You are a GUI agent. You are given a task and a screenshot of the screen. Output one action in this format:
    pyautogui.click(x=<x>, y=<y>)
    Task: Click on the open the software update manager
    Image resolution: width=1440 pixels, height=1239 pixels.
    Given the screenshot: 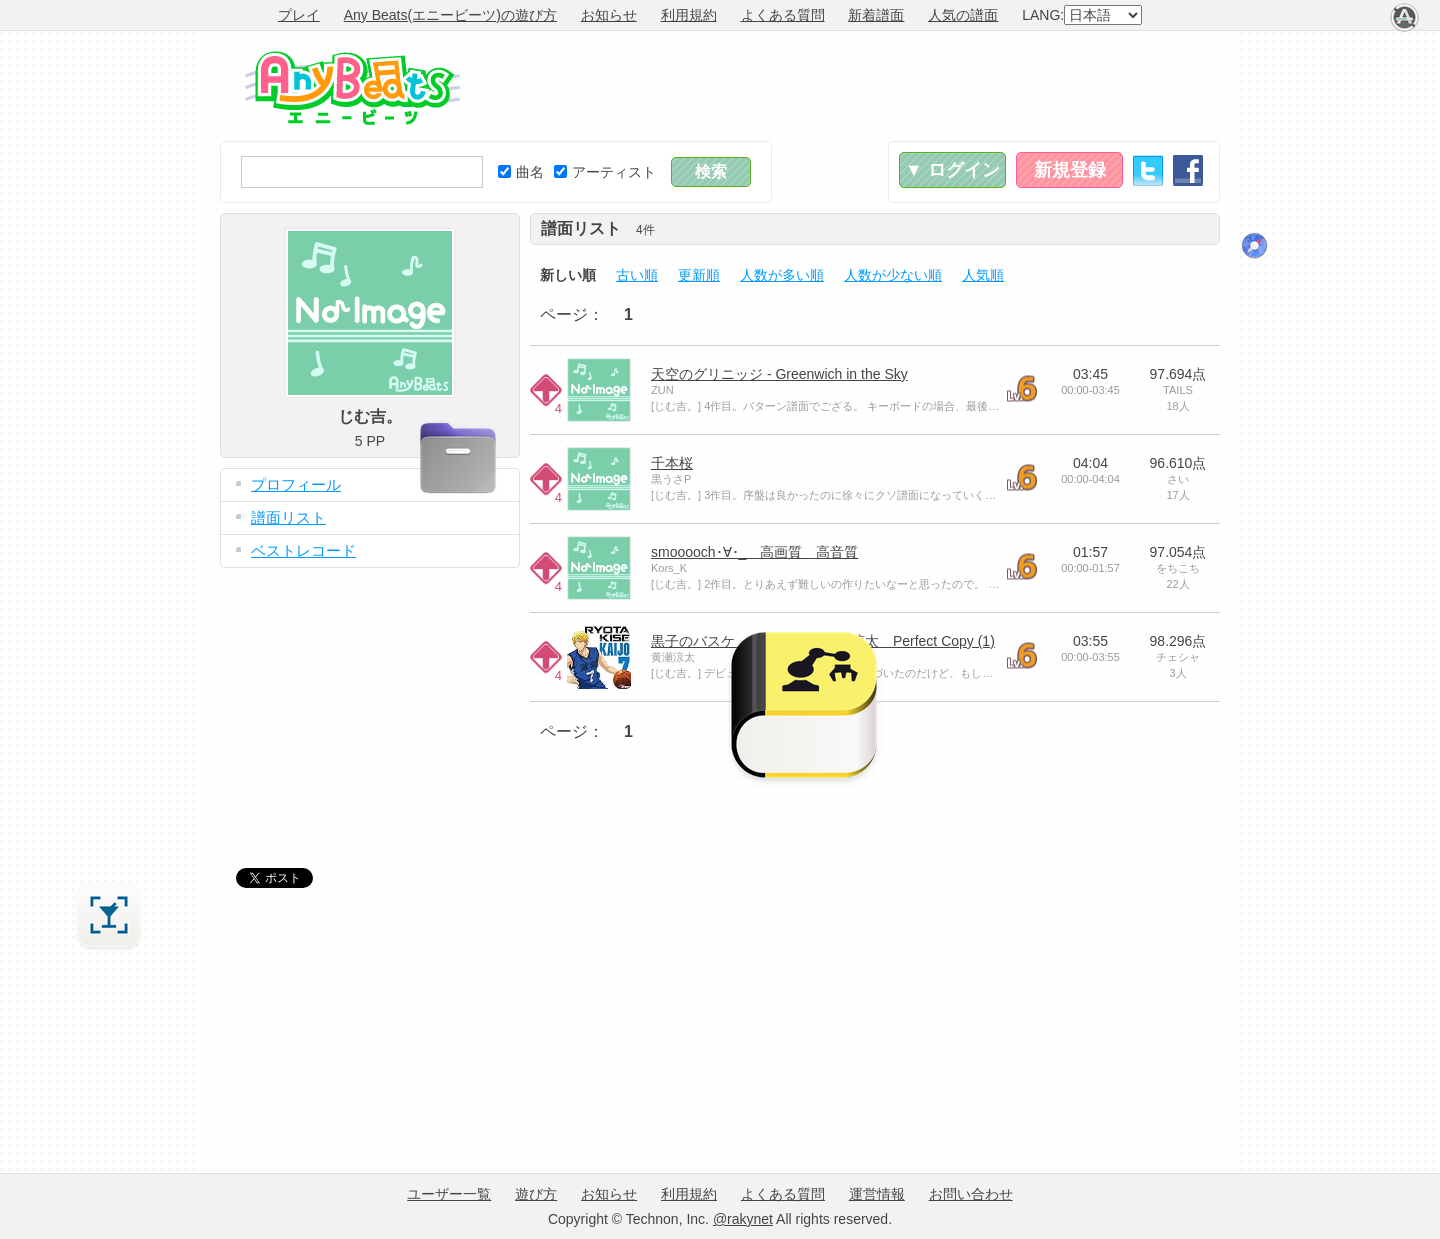 What is the action you would take?
    pyautogui.click(x=1404, y=17)
    